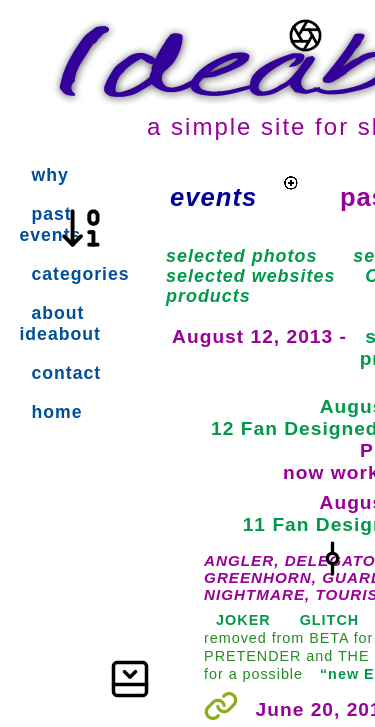 This screenshot has width=375, height=727. I want to click on add a new item, so click(291, 183).